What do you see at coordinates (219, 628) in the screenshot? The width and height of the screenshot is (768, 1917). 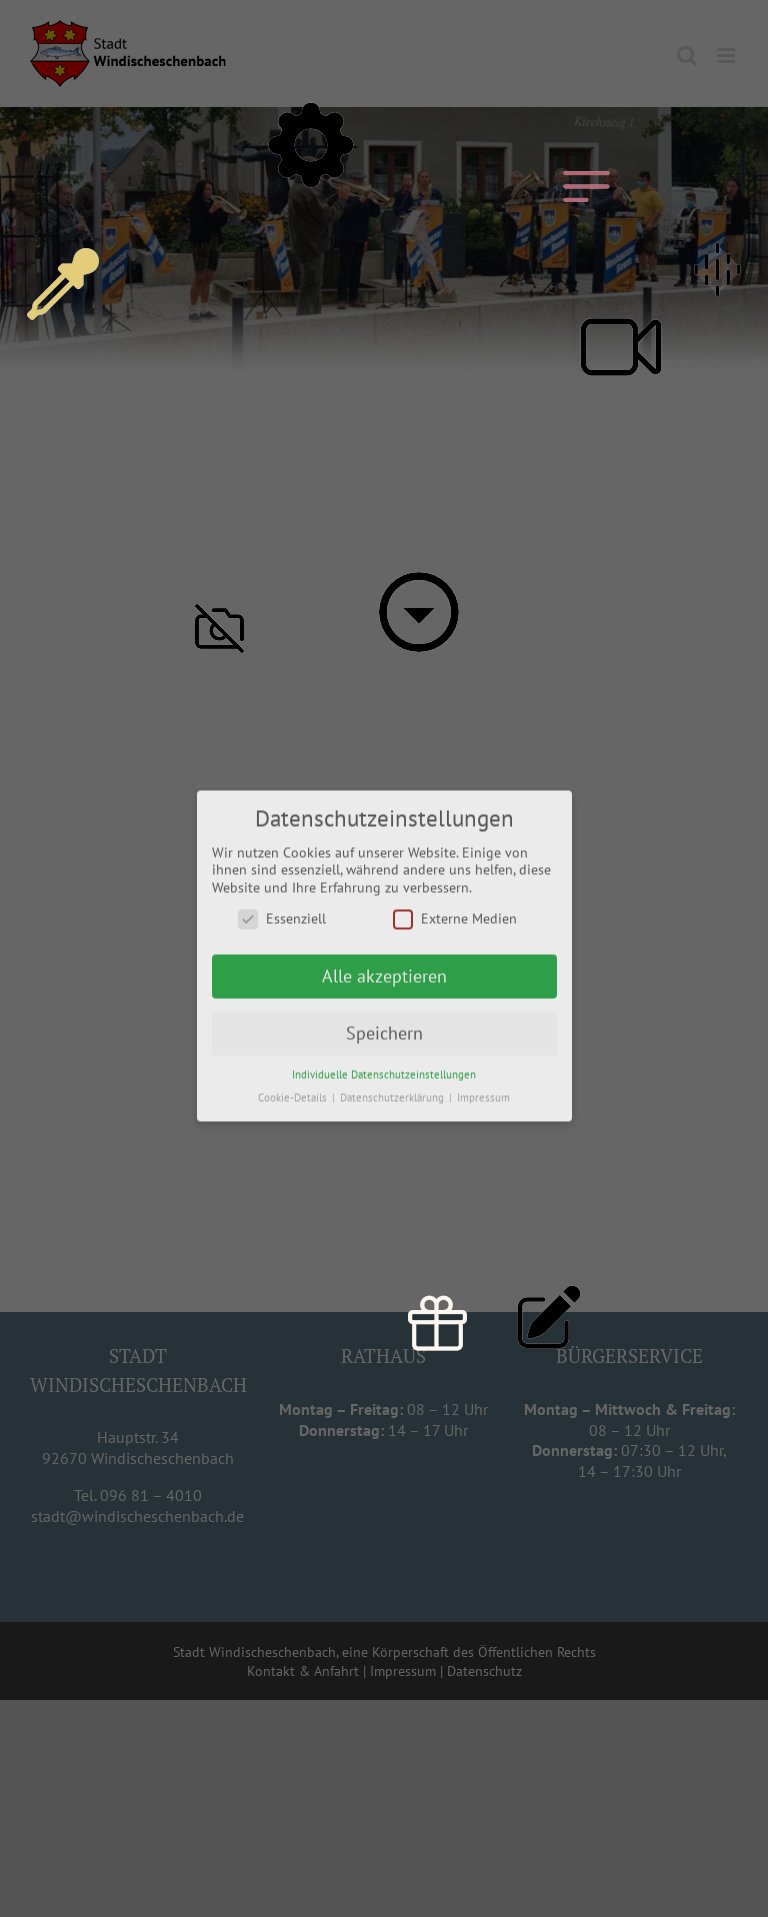 I see `camera is disabled or turned off` at bounding box center [219, 628].